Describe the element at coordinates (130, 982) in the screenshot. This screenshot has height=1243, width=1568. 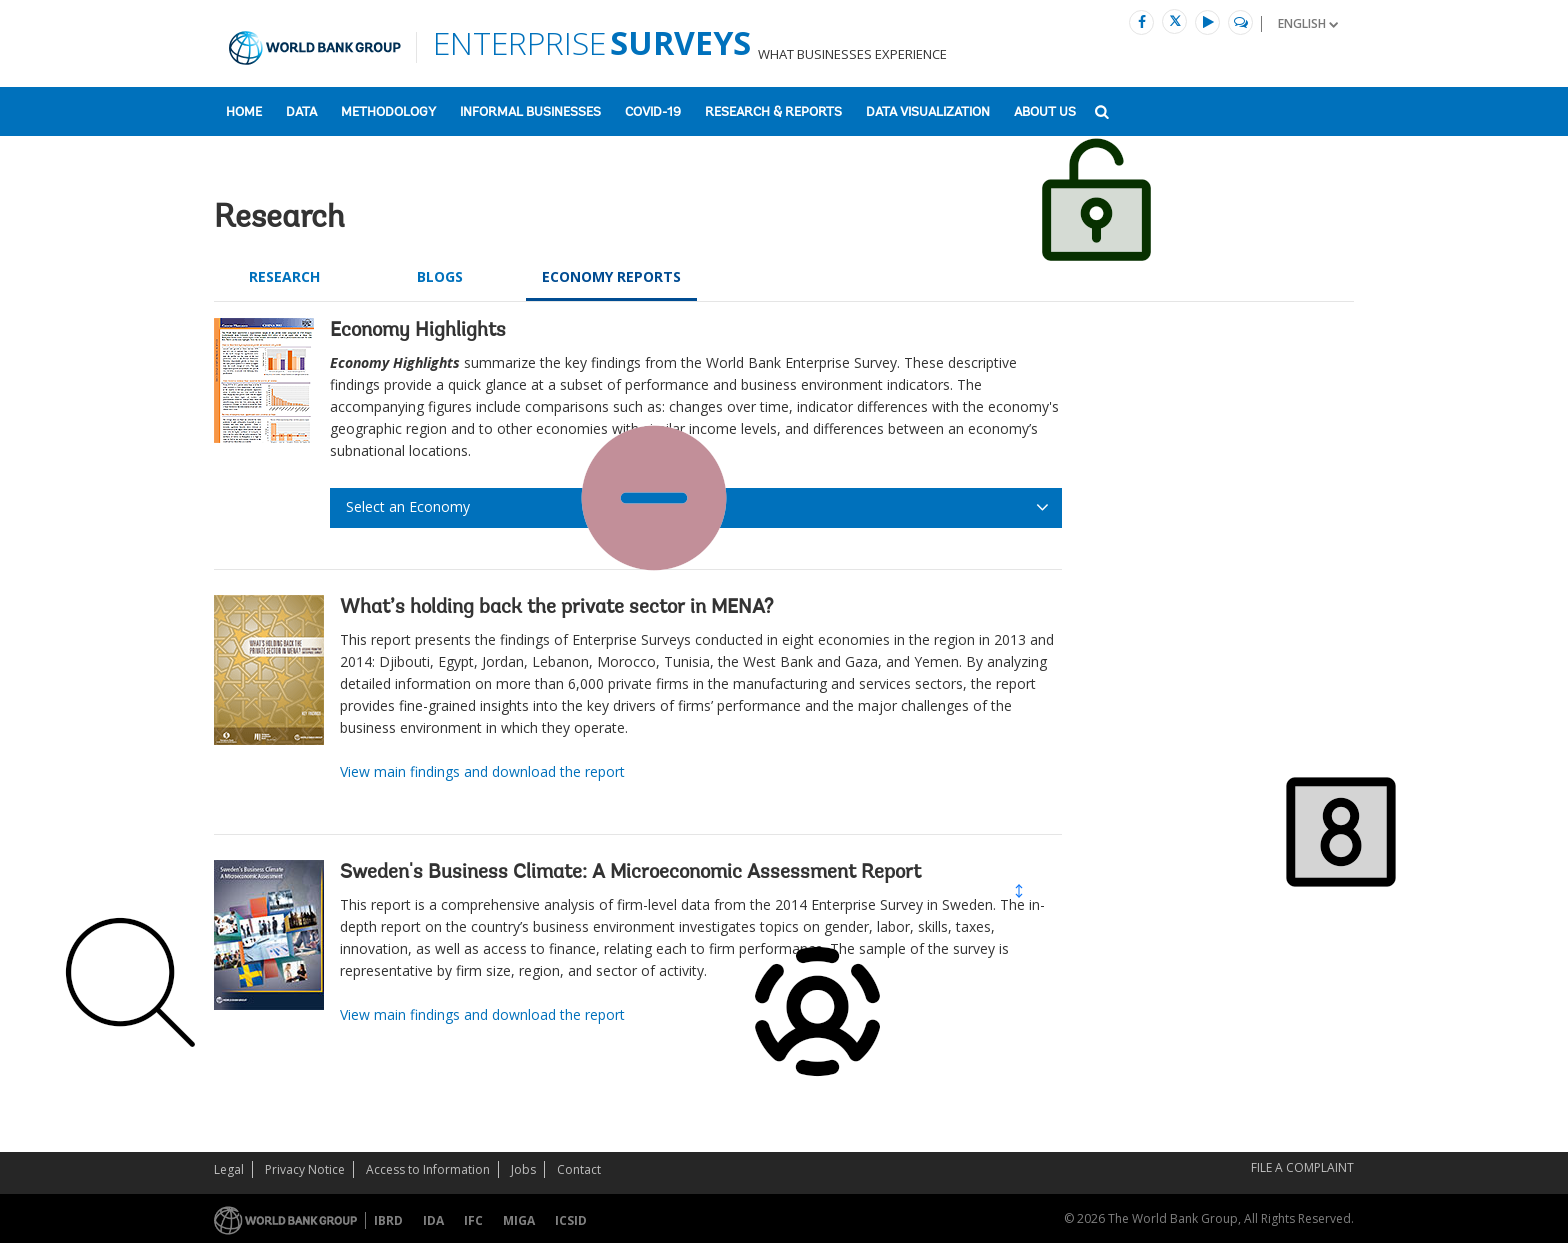
I see `search for content or items` at that location.